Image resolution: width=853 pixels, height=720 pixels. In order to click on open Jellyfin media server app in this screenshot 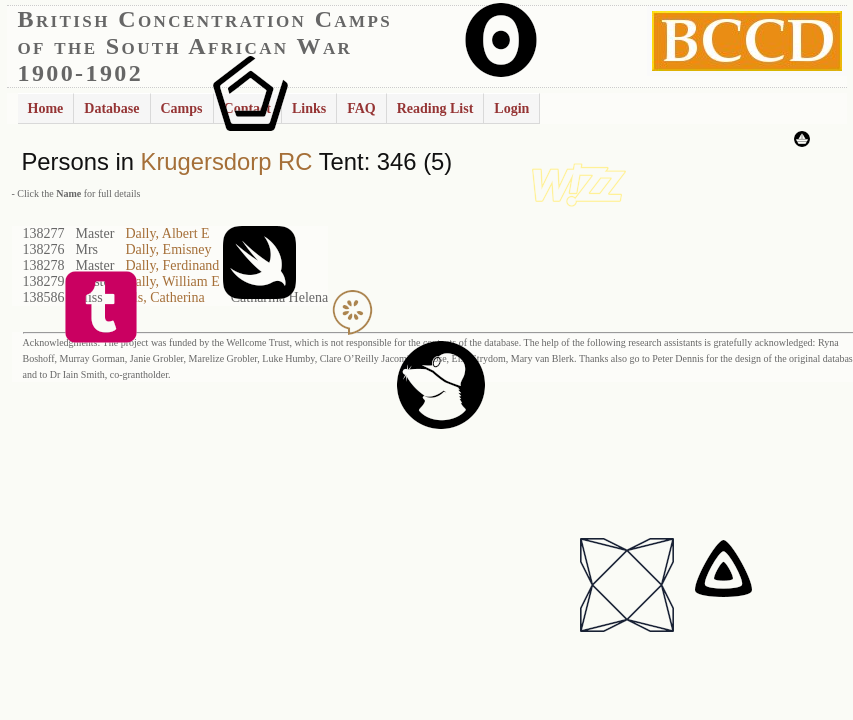, I will do `click(723, 568)`.